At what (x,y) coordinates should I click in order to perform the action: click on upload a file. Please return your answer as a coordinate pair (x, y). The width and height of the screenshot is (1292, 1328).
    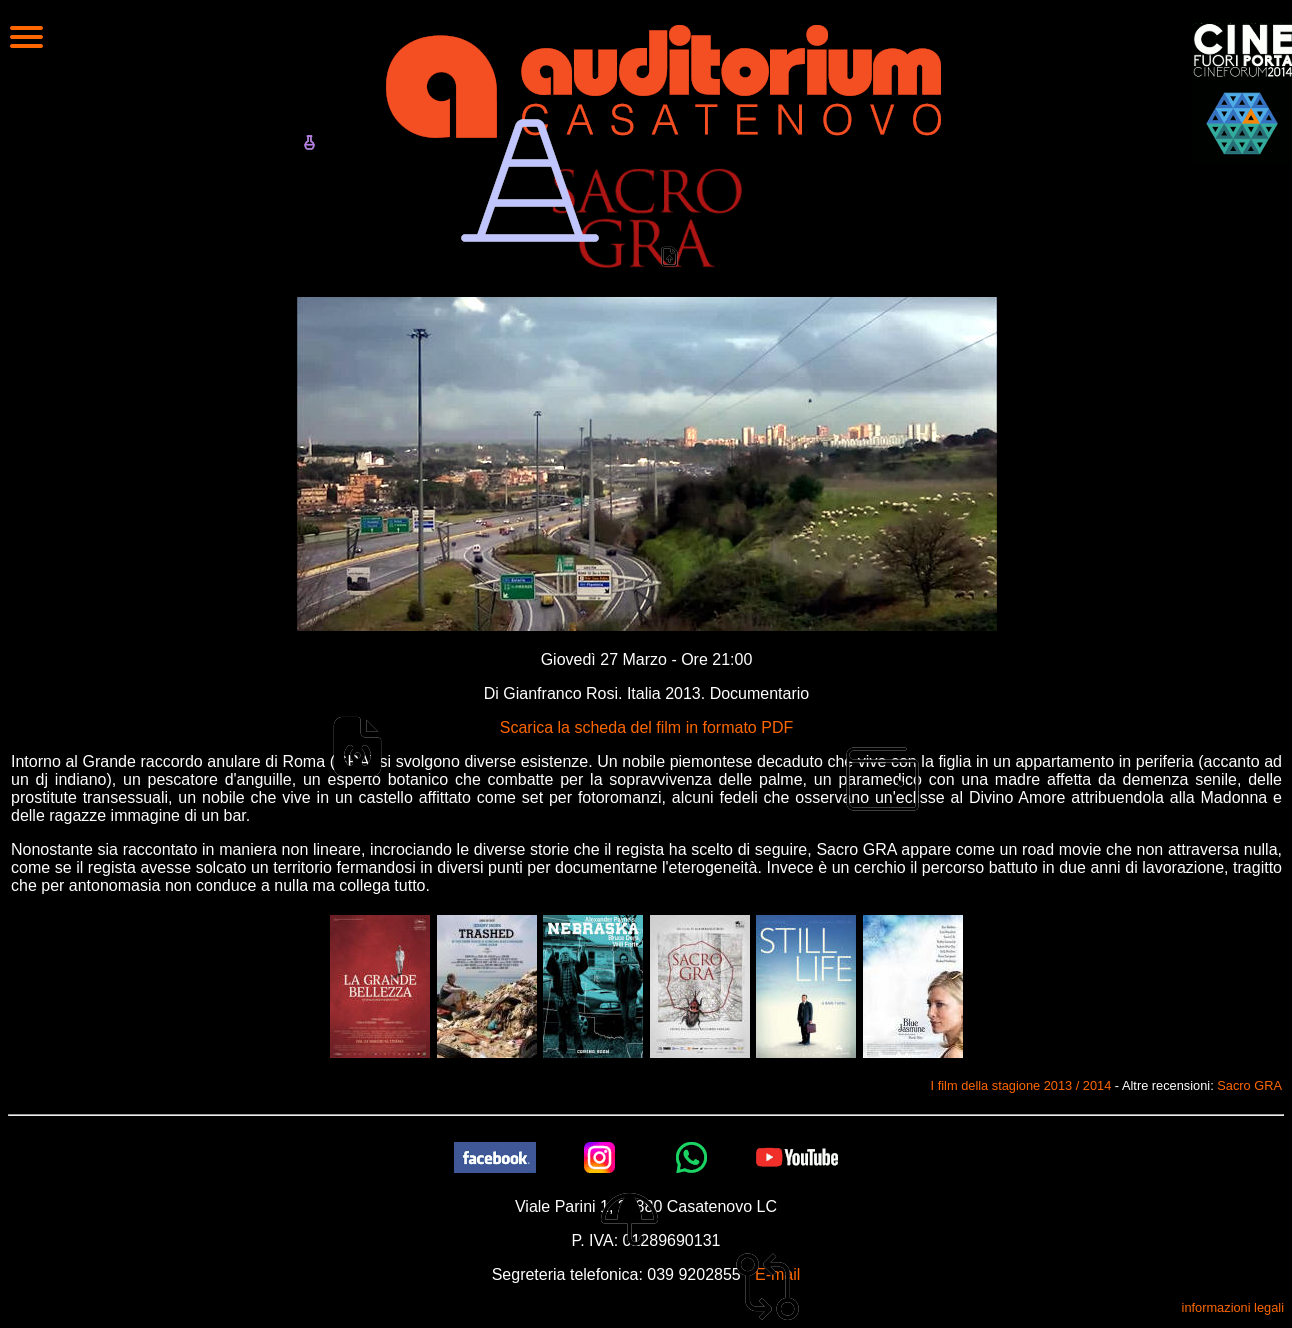
    Looking at the image, I should click on (669, 256).